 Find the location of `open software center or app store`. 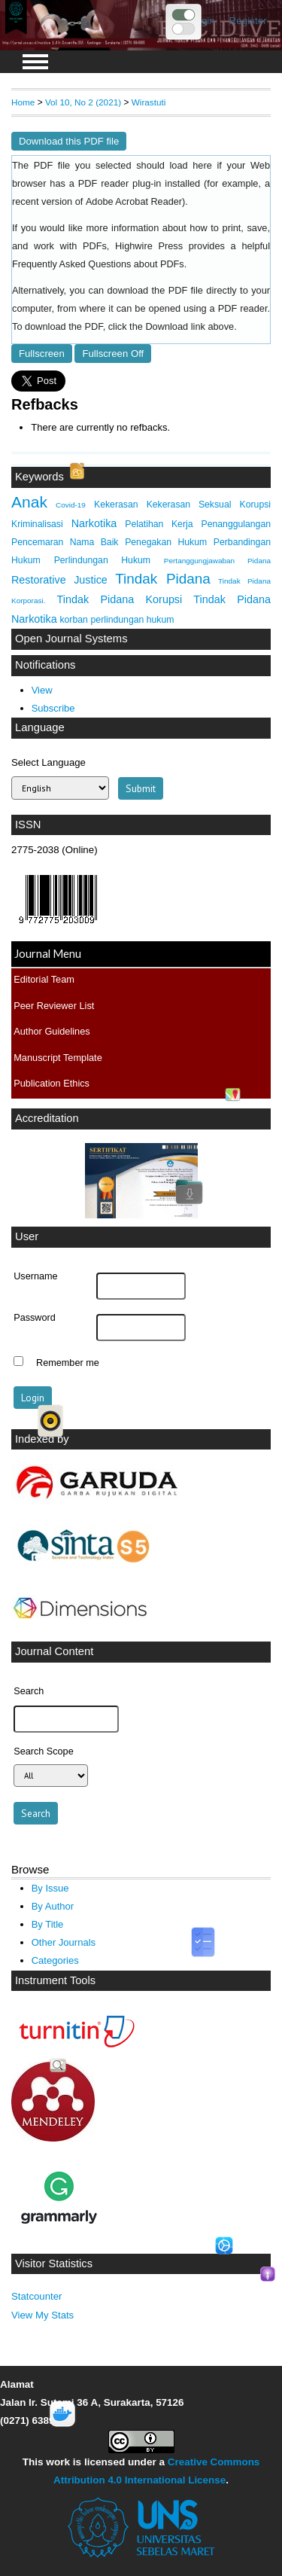

open software center or app store is located at coordinates (224, 2245).